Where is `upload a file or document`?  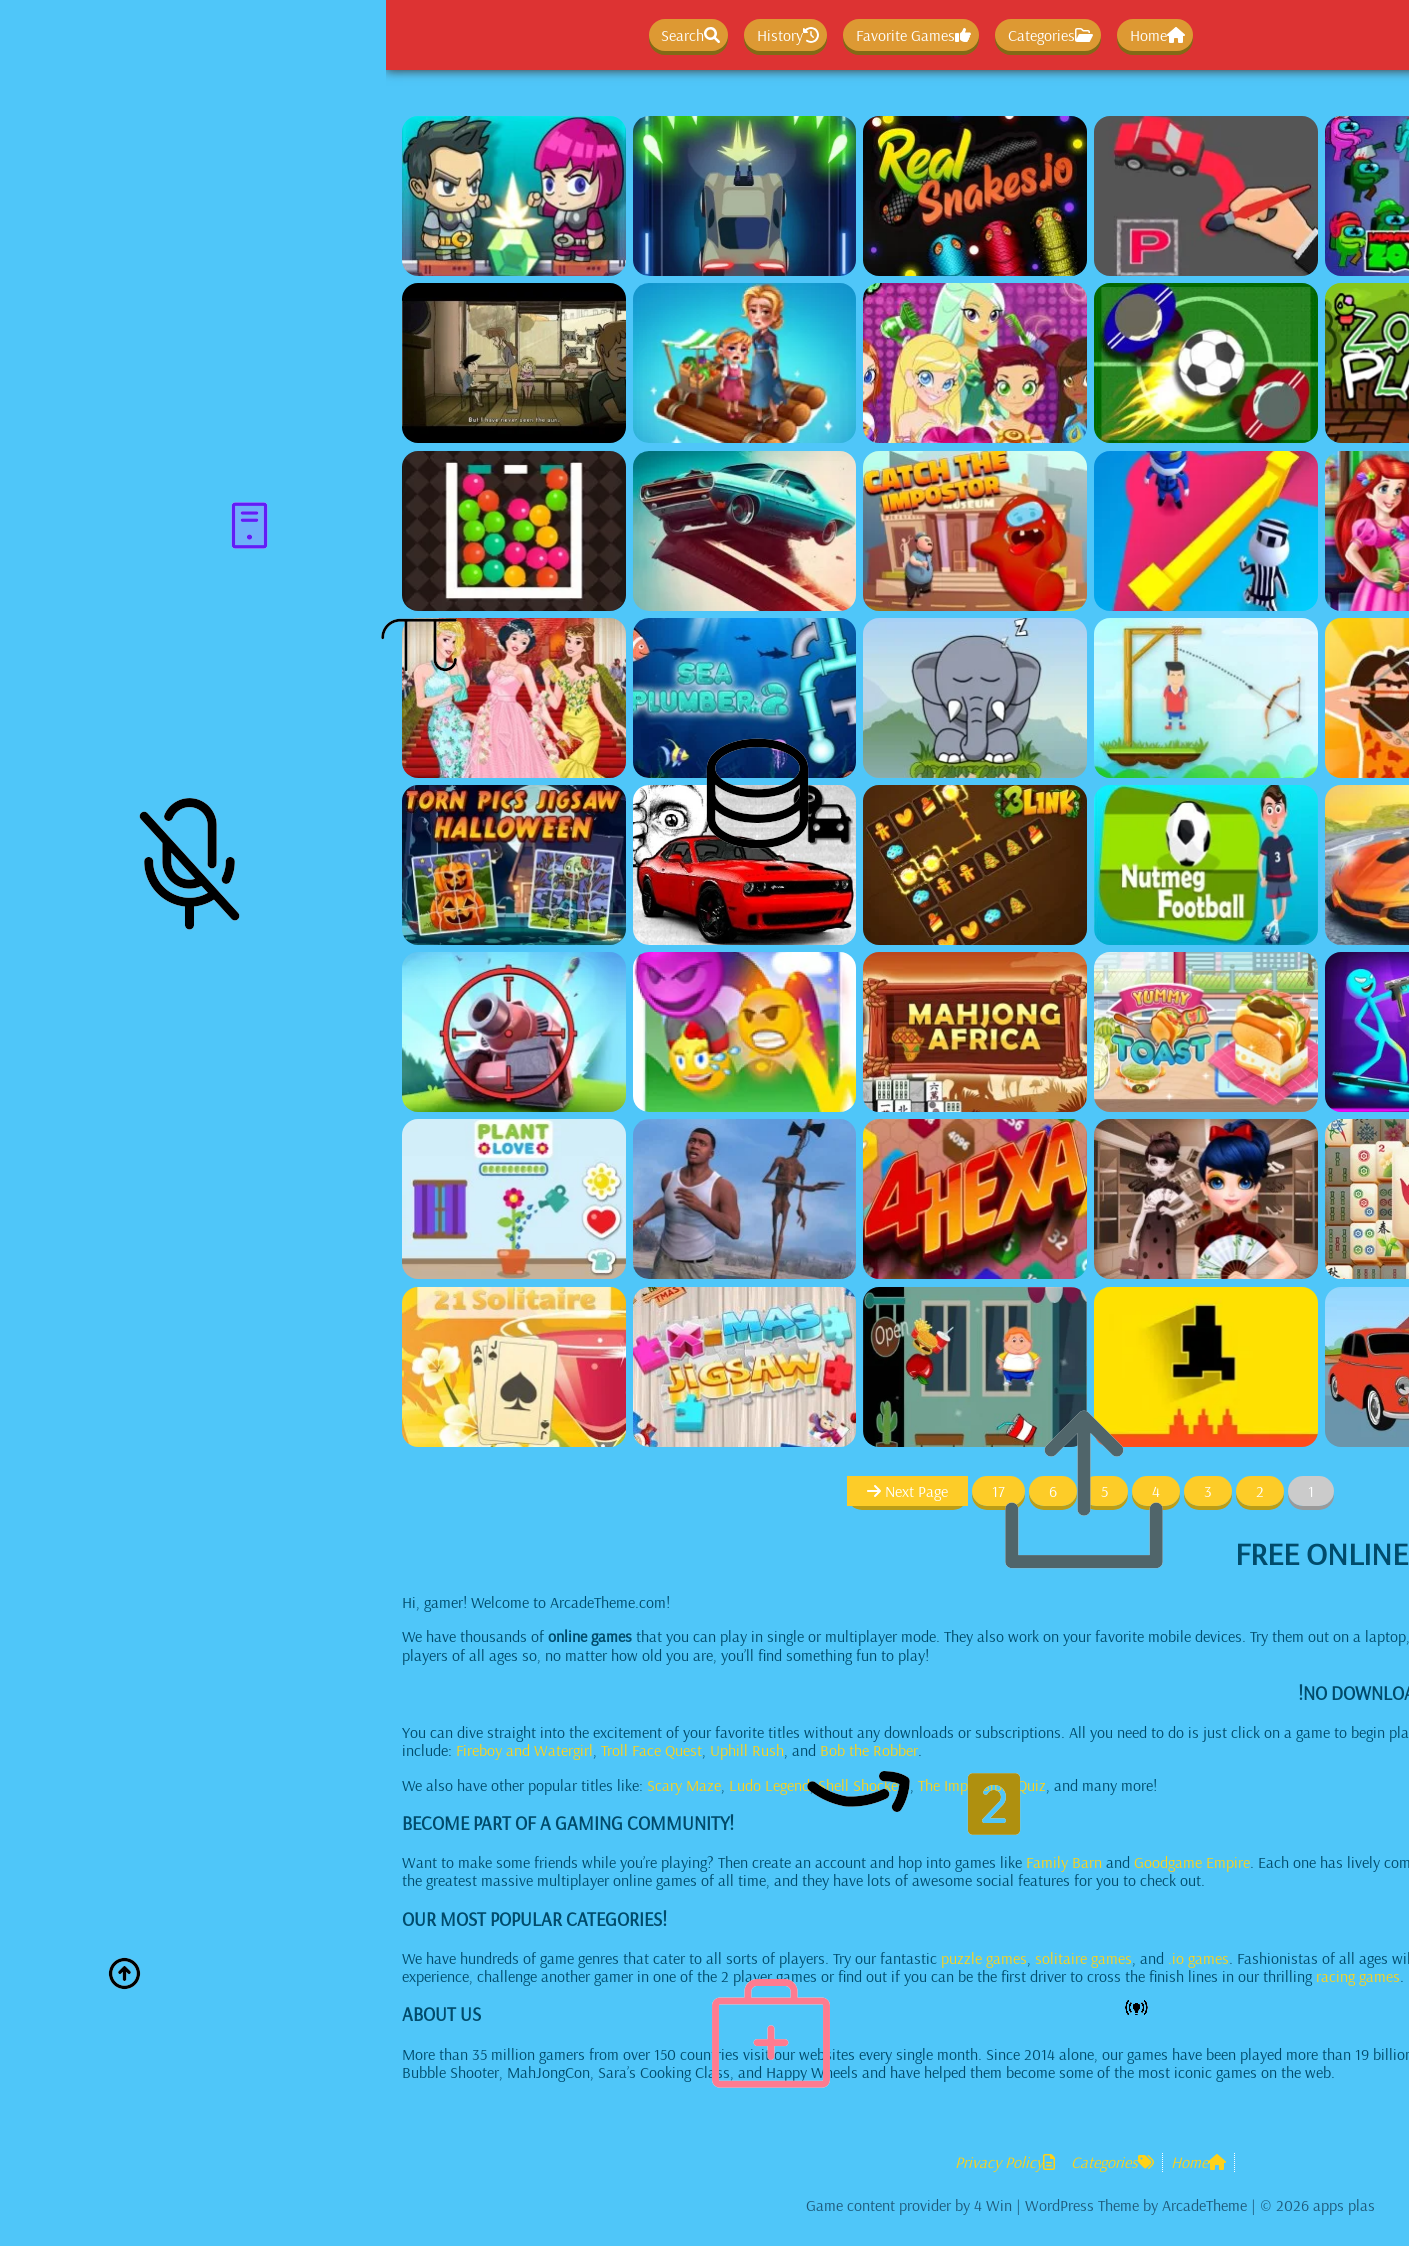
upload a file or document is located at coordinates (1084, 1496).